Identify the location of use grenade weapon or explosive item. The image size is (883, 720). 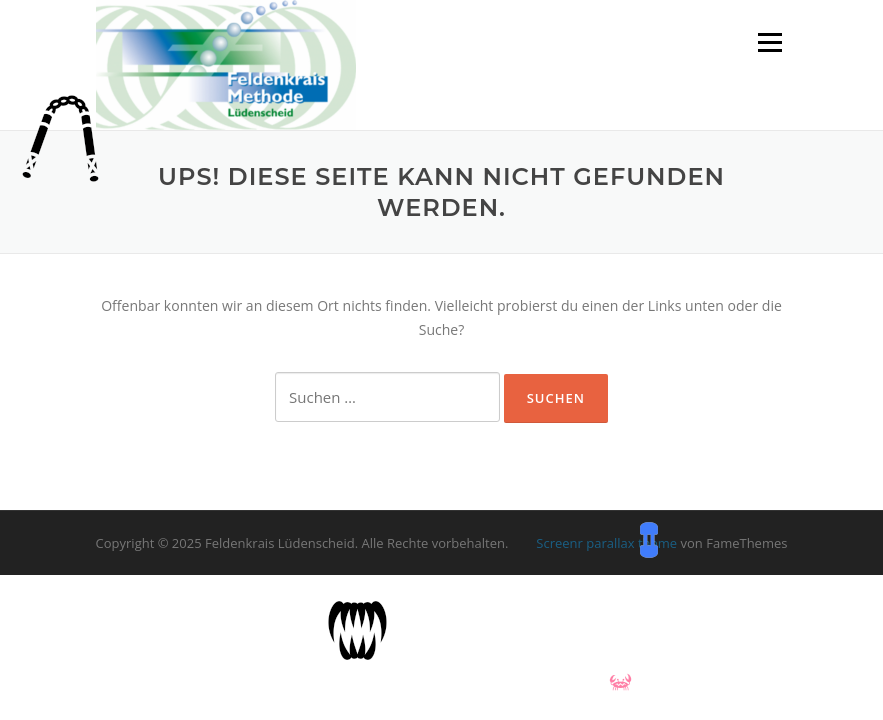
(649, 540).